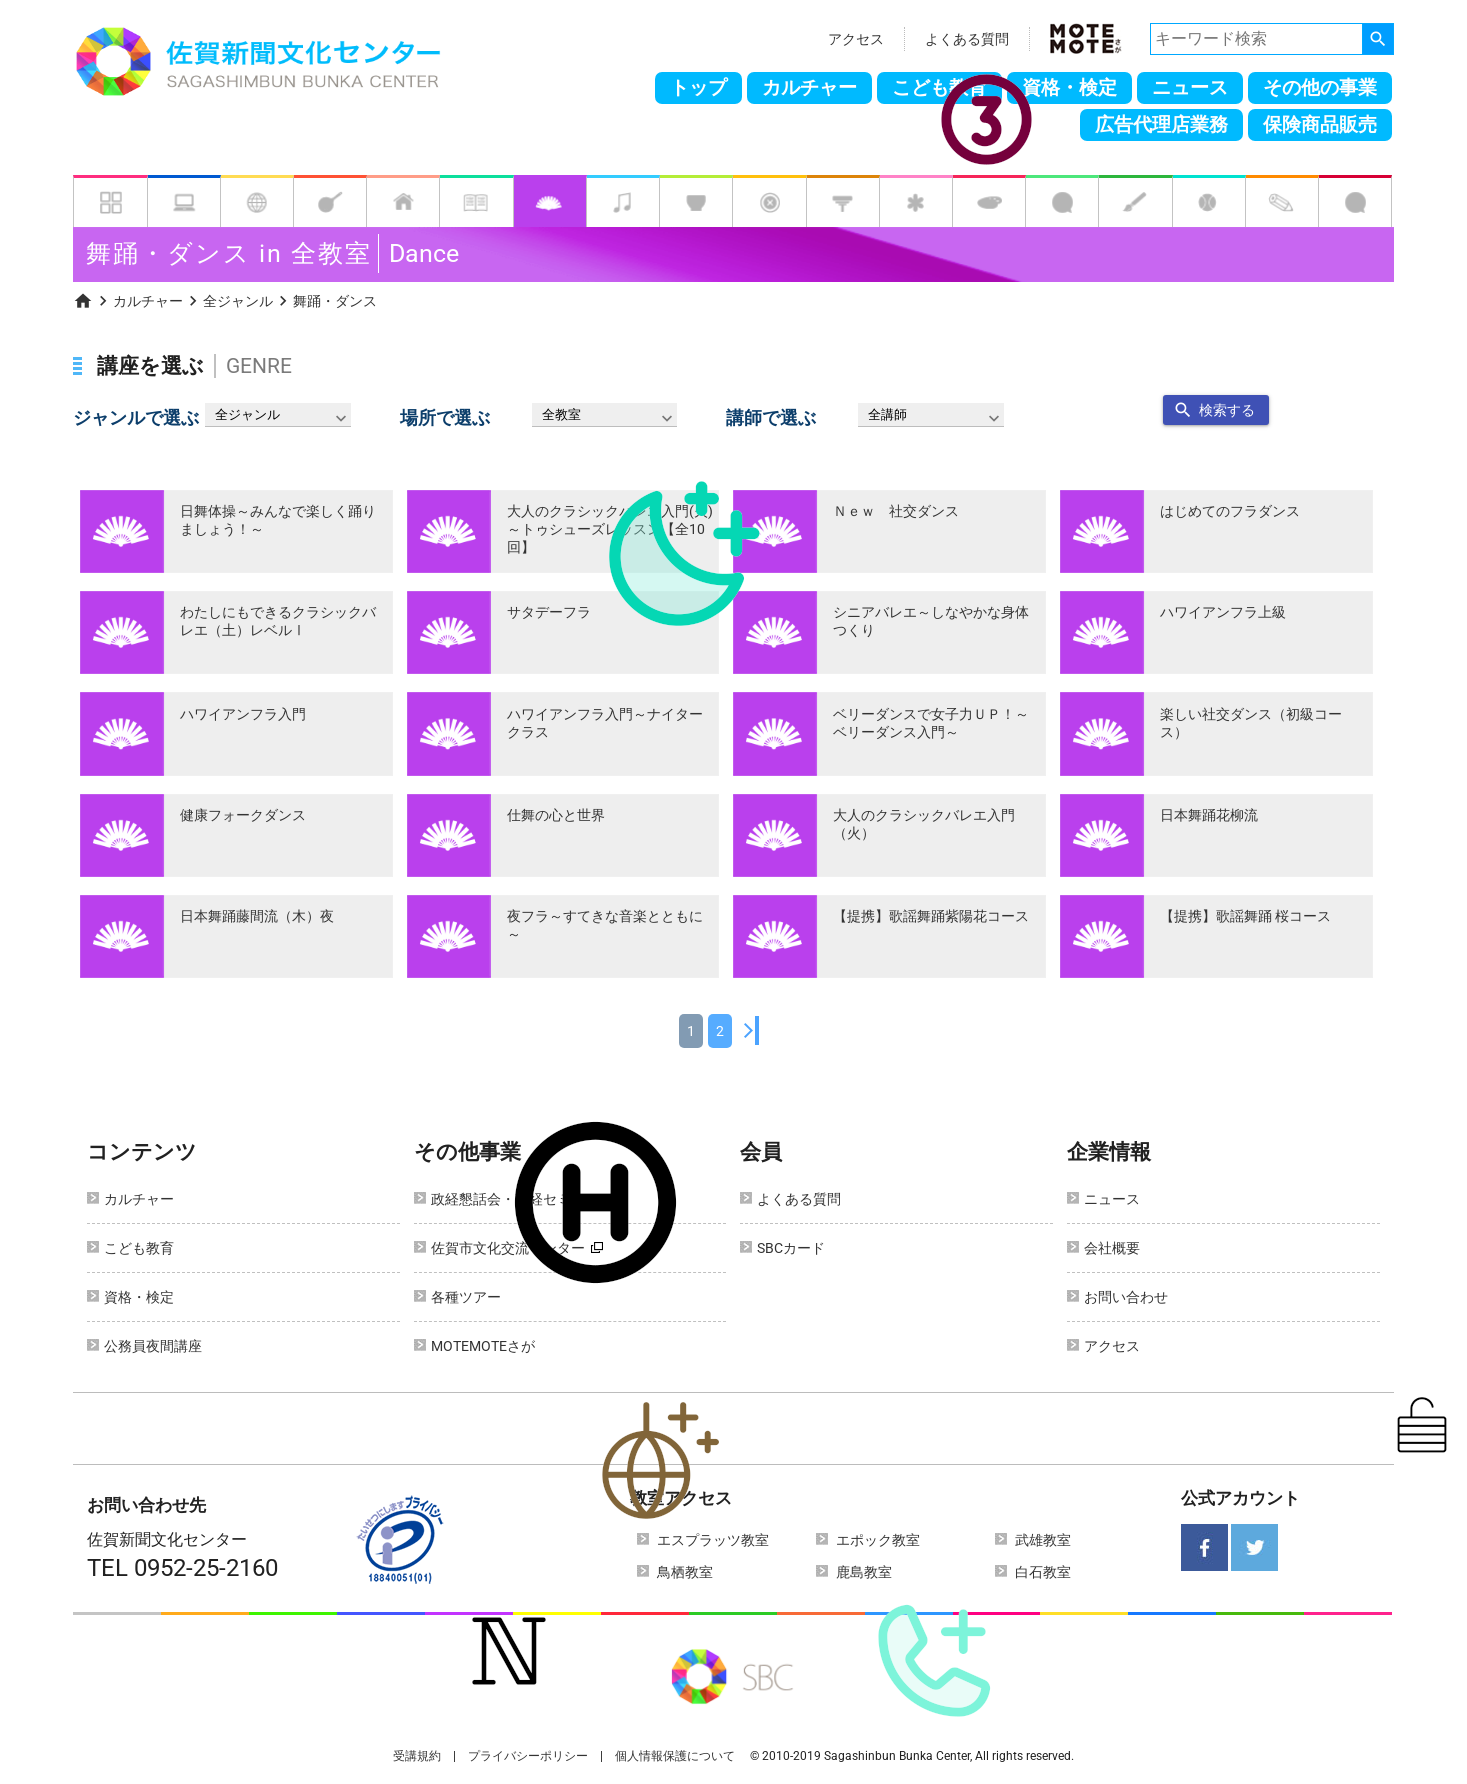 This screenshot has width=1467, height=1784. What do you see at coordinates (936, 1658) in the screenshot?
I see `add a new contact` at bounding box center [936, 1658].